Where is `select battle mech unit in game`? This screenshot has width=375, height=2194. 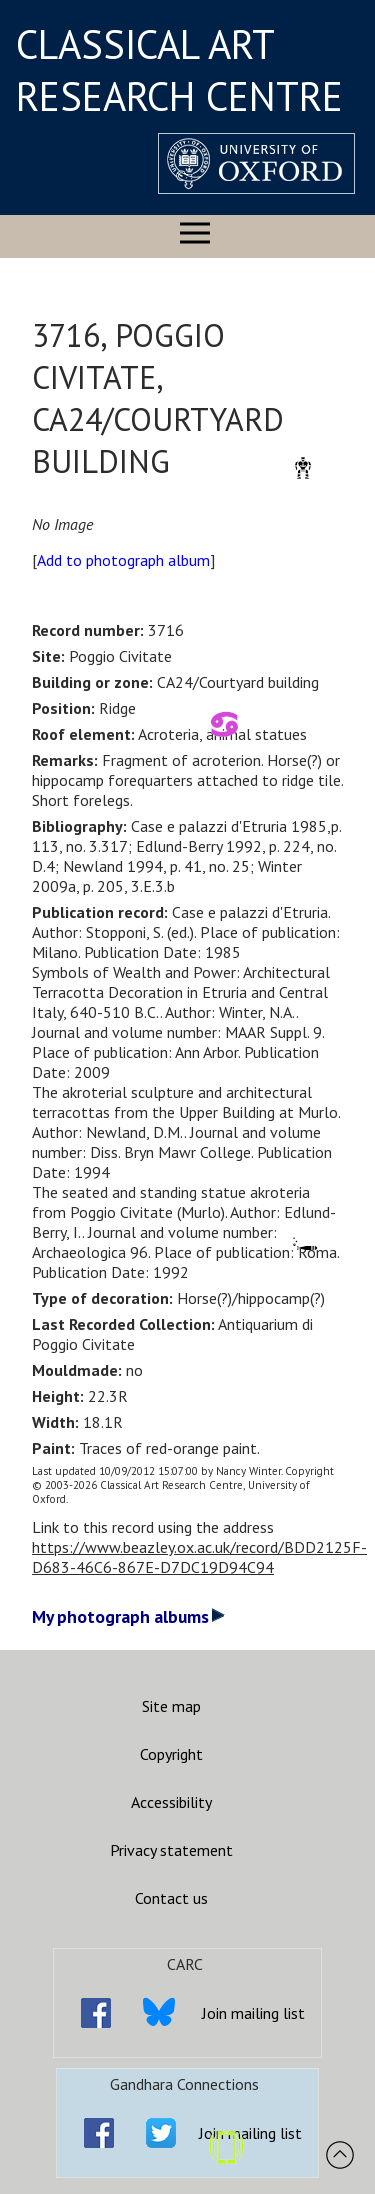 select battle mech unit in game is located at coordinates (303, 468).